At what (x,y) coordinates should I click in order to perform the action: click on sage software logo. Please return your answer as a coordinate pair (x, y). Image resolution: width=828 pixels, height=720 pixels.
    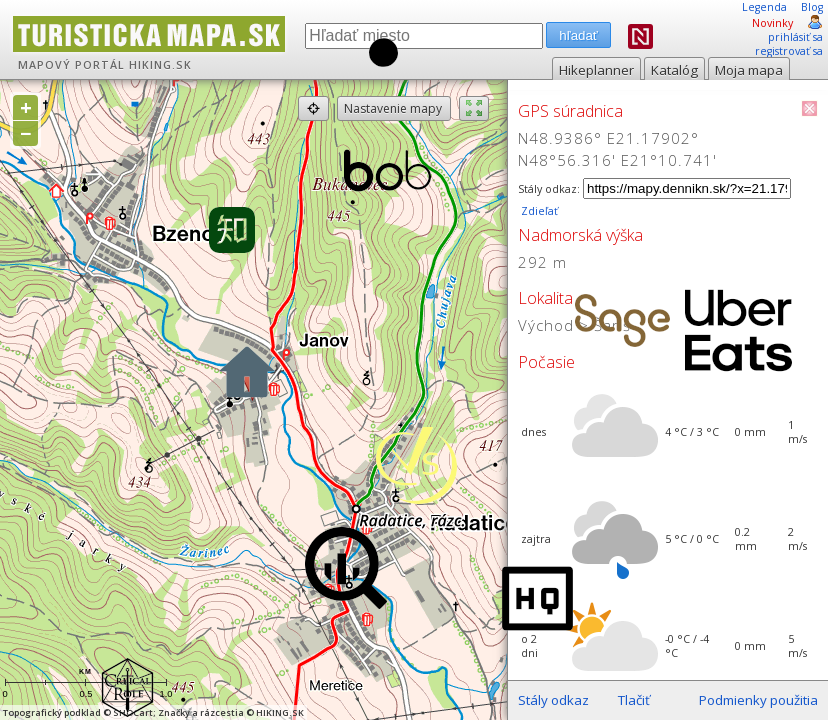
    Looking at the image, I should click on (622, 320).